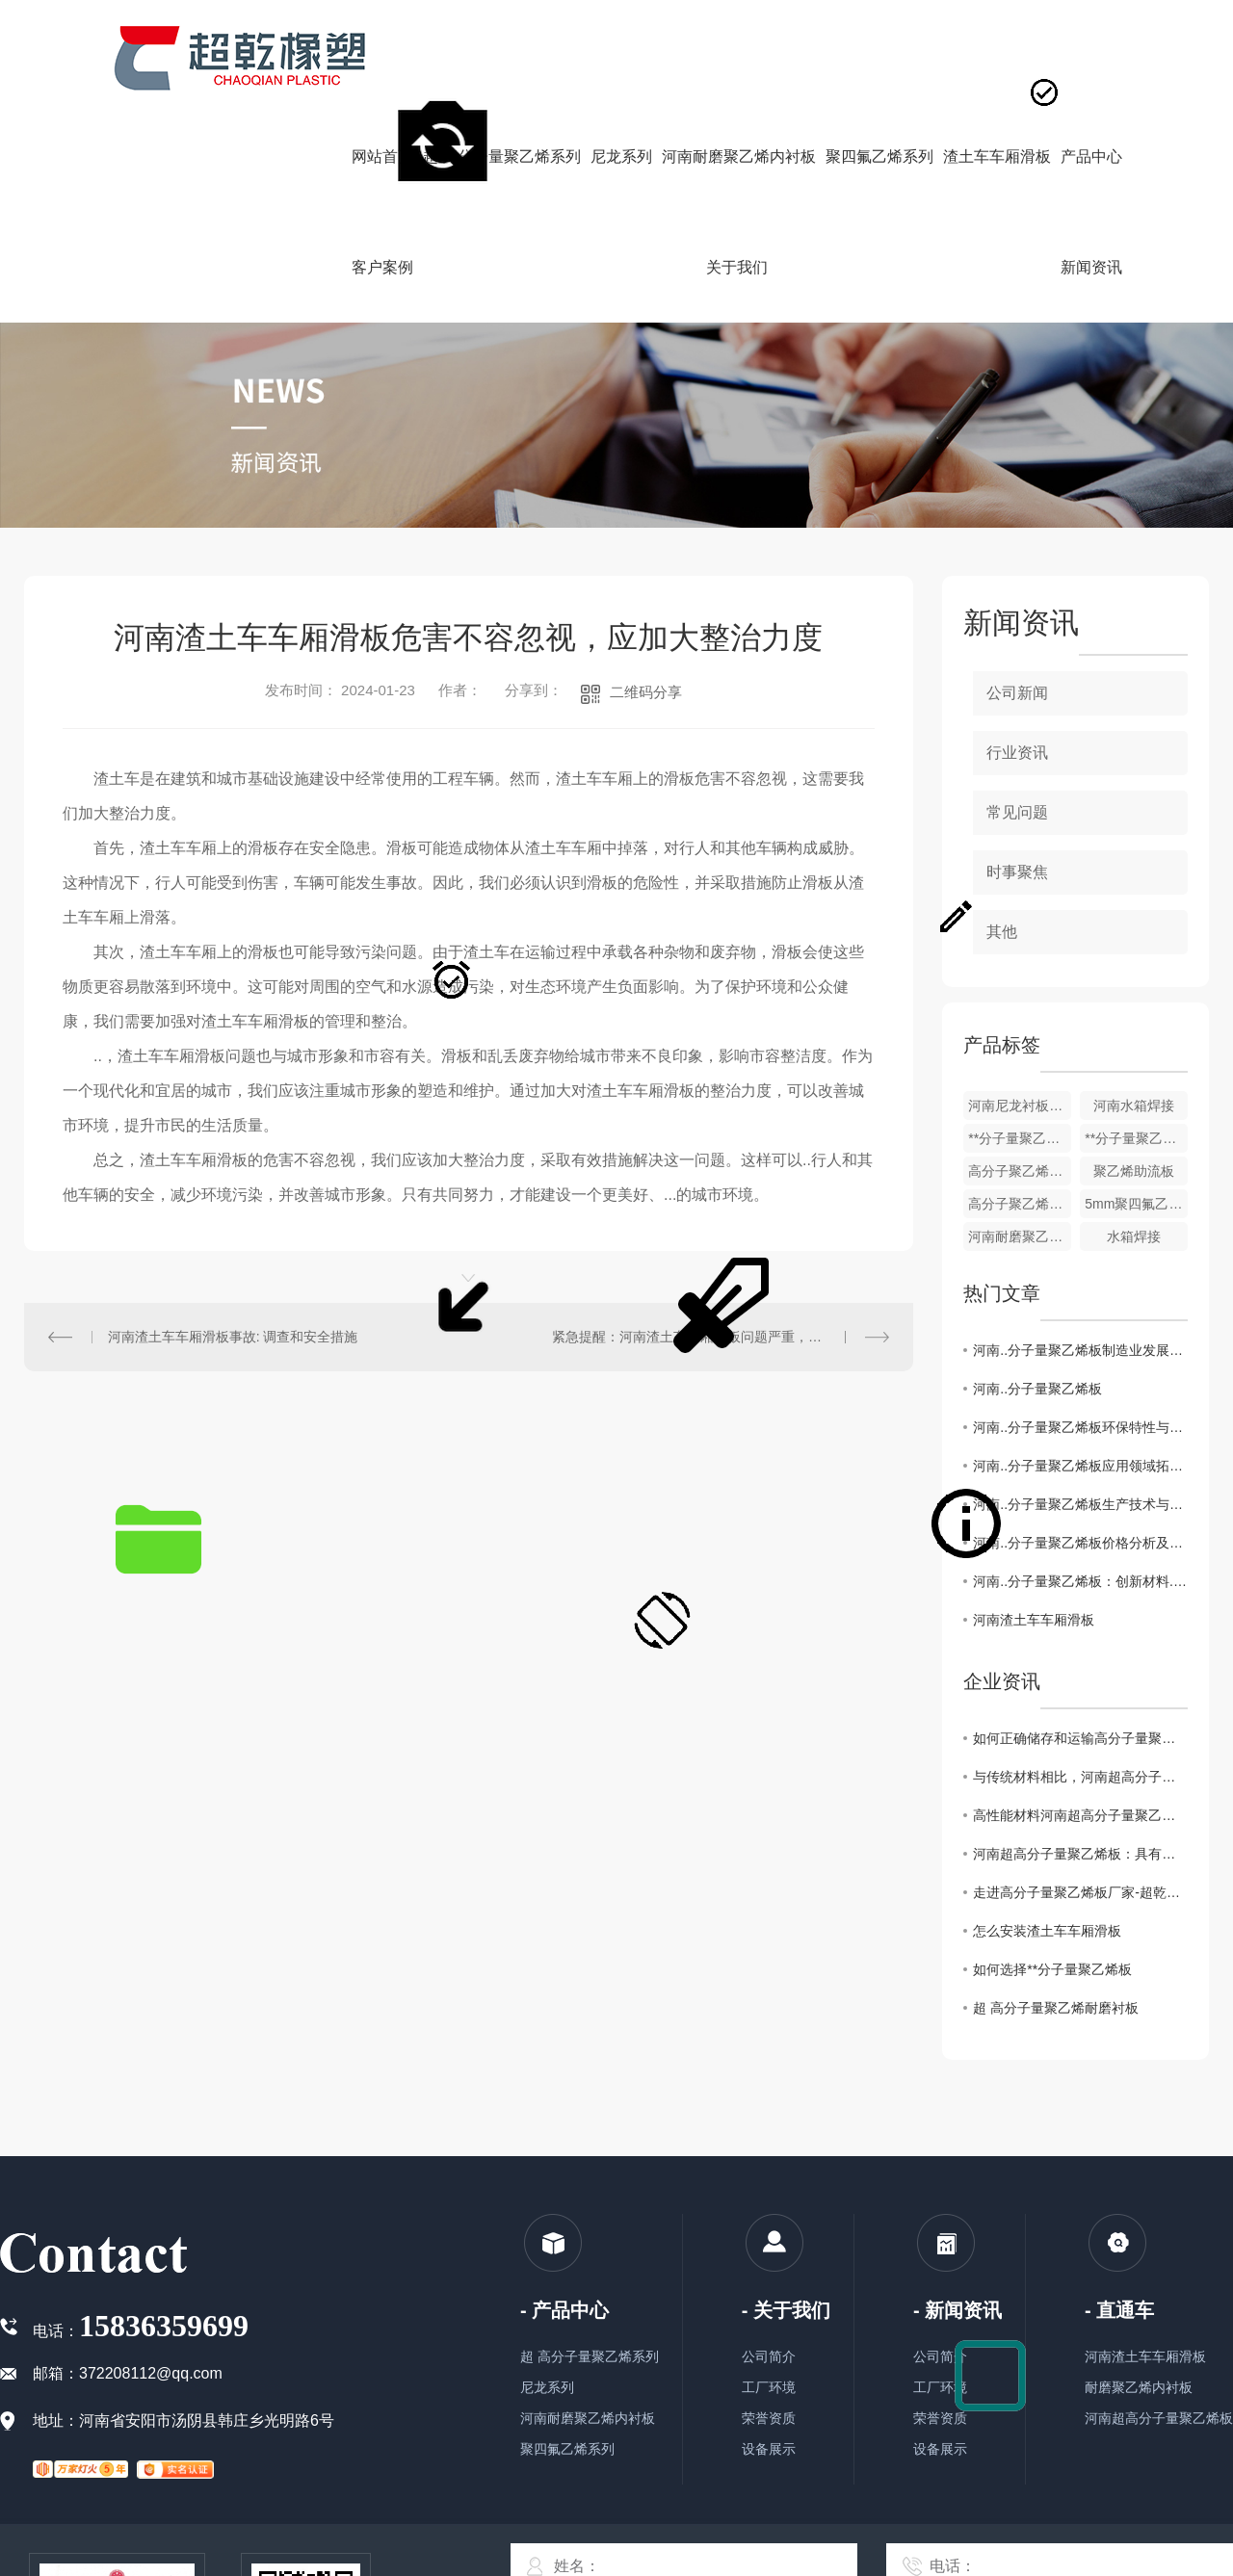  I want to click on open folder to view contents, so click(158, 1539).